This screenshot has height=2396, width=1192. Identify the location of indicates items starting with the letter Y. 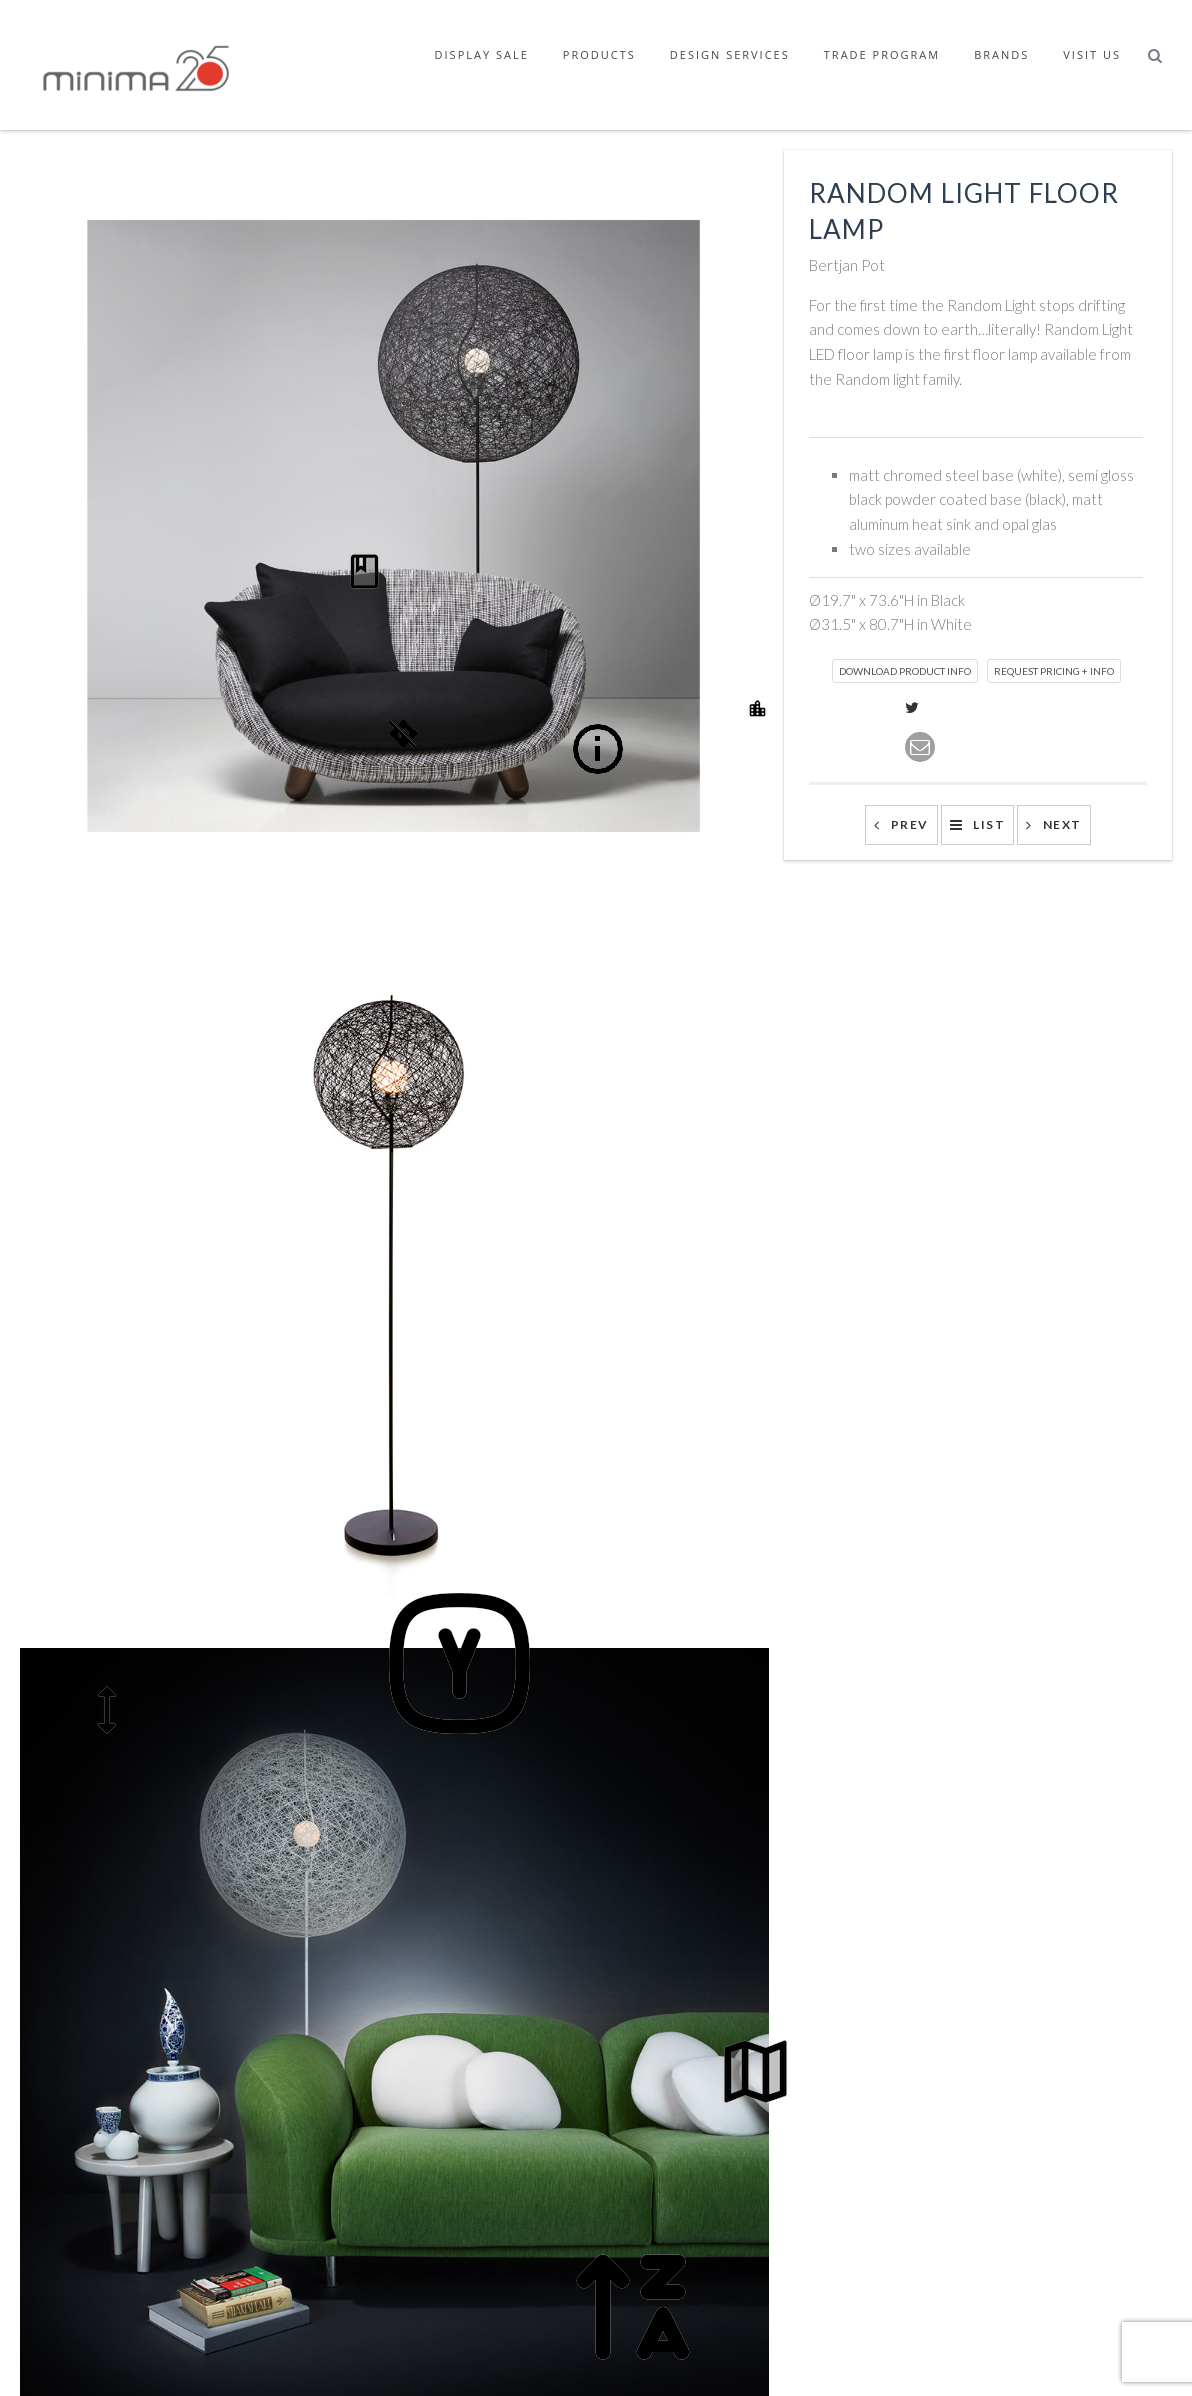
(459, 1663).